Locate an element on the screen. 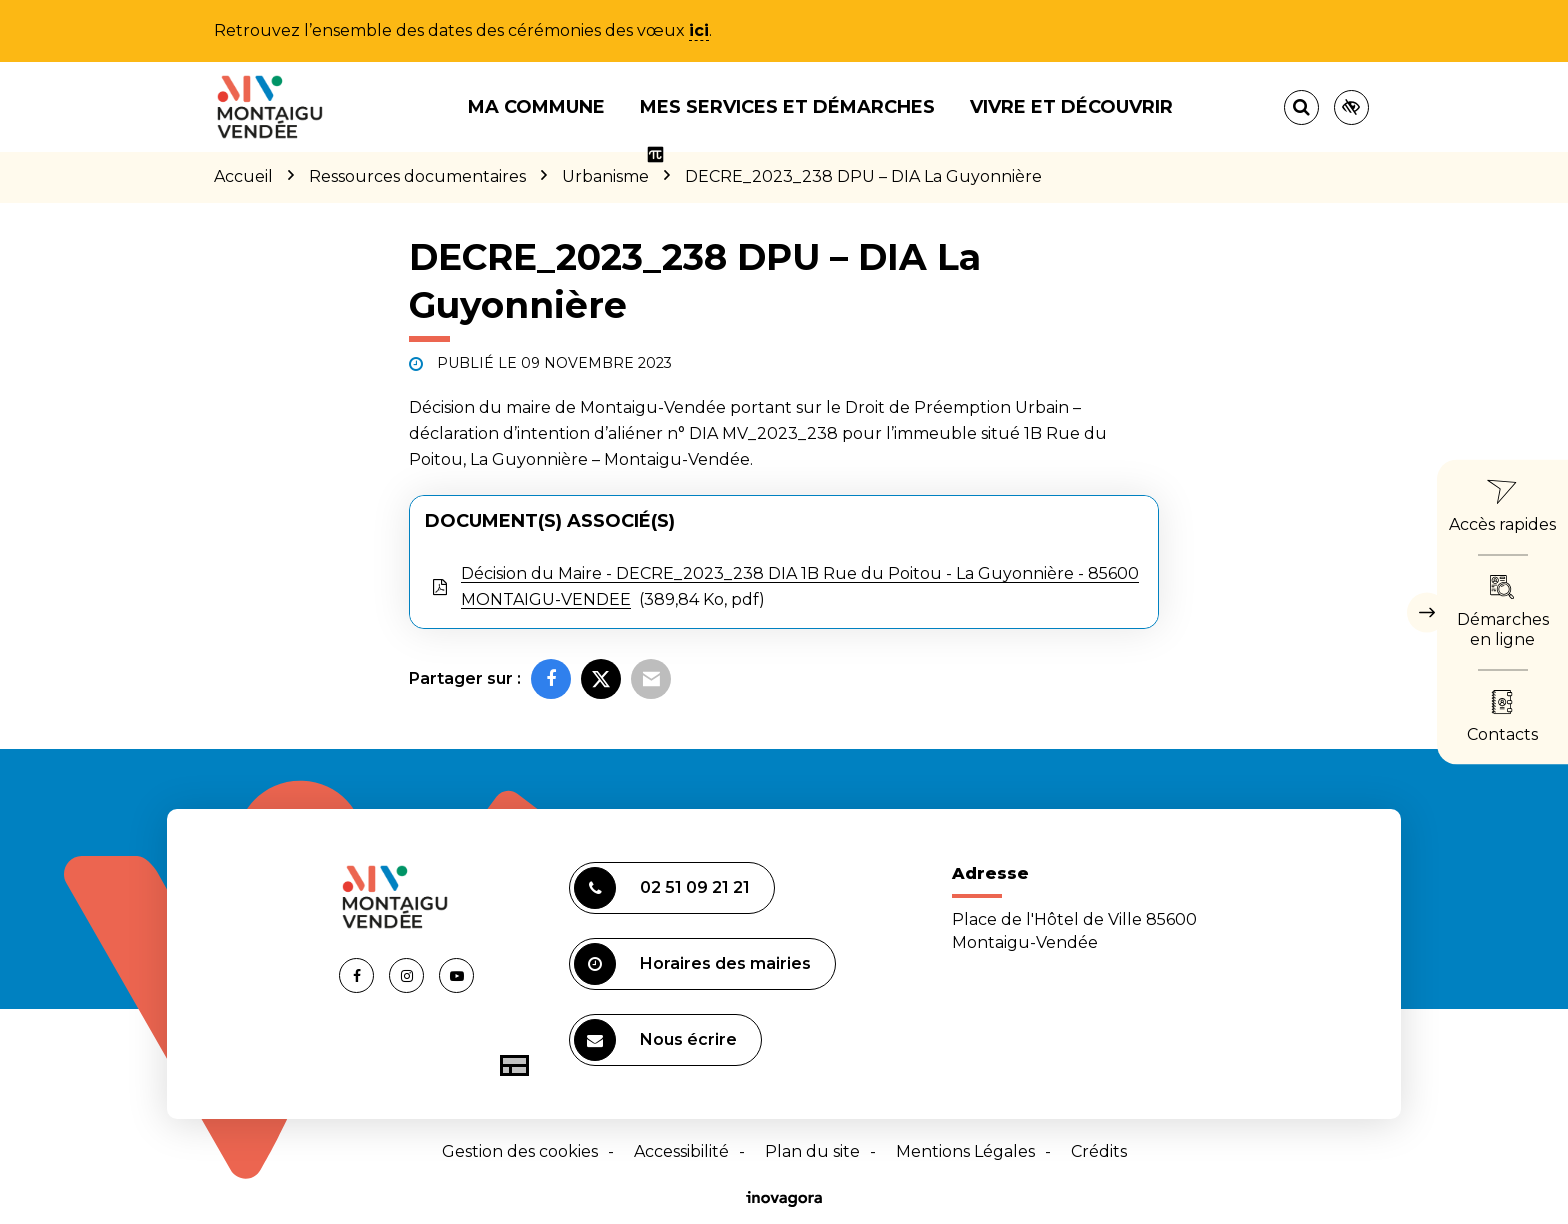 This screenshot has height=1224, width=1568. access mathematical or scientific calculator functions is located at coordinates (655, 154).